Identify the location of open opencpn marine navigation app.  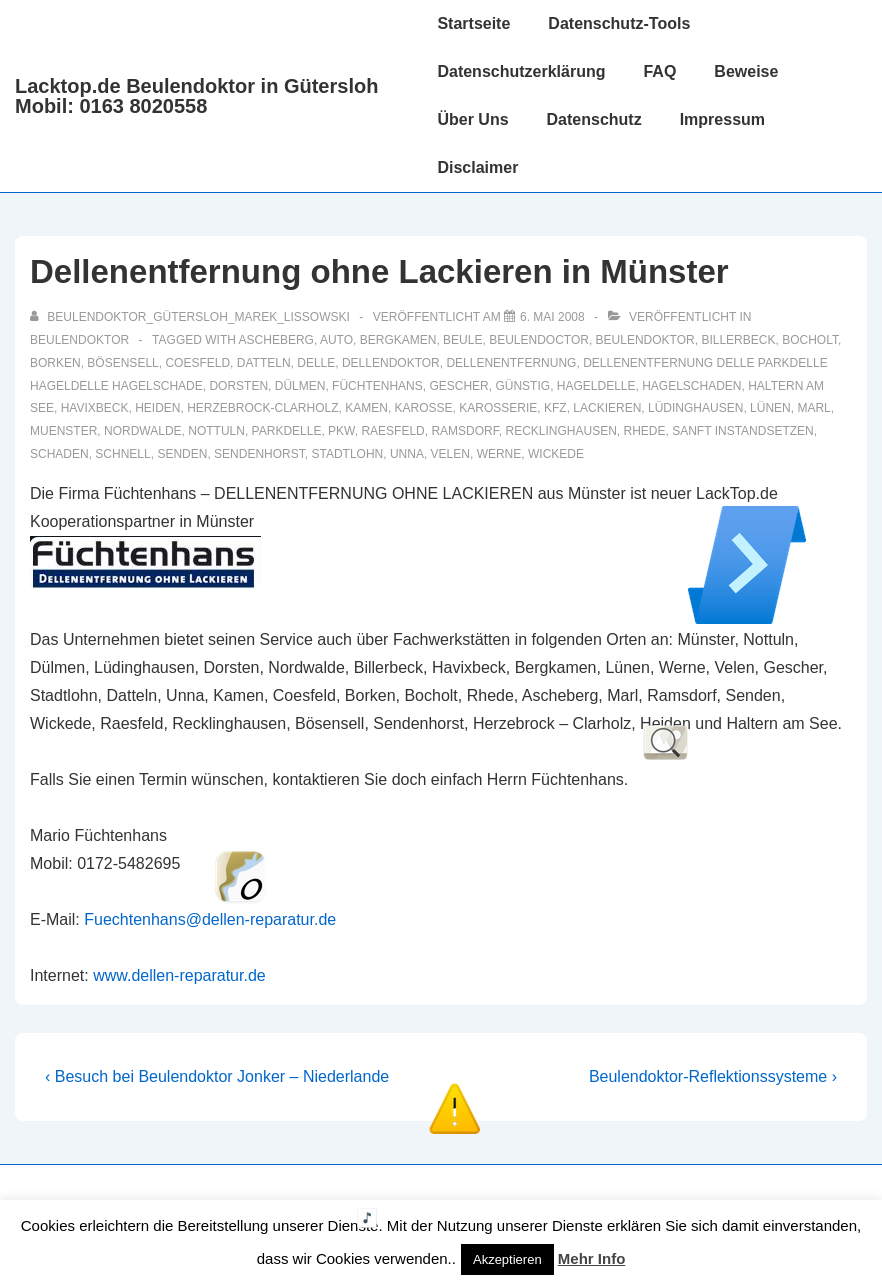
(240, 876).